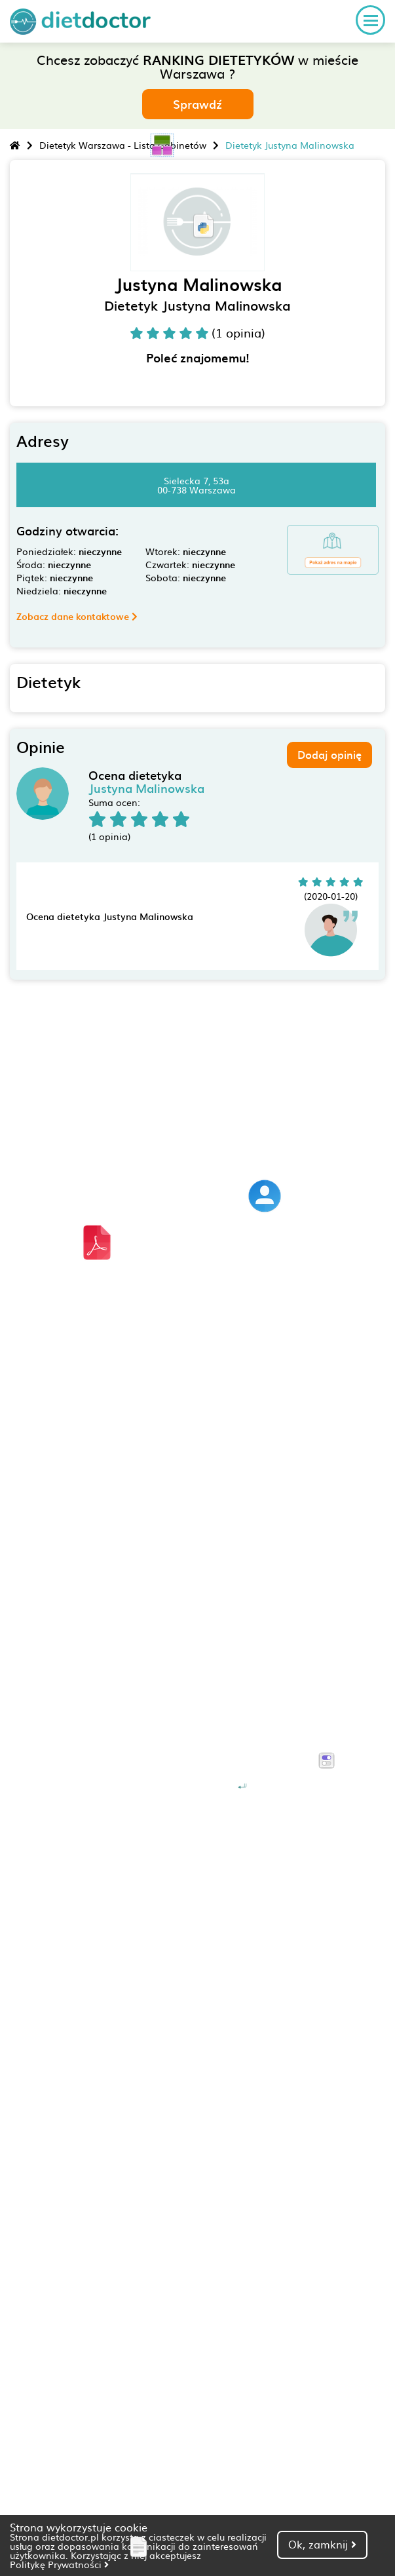  I want to click on a python script or source file, so click(203, 225).